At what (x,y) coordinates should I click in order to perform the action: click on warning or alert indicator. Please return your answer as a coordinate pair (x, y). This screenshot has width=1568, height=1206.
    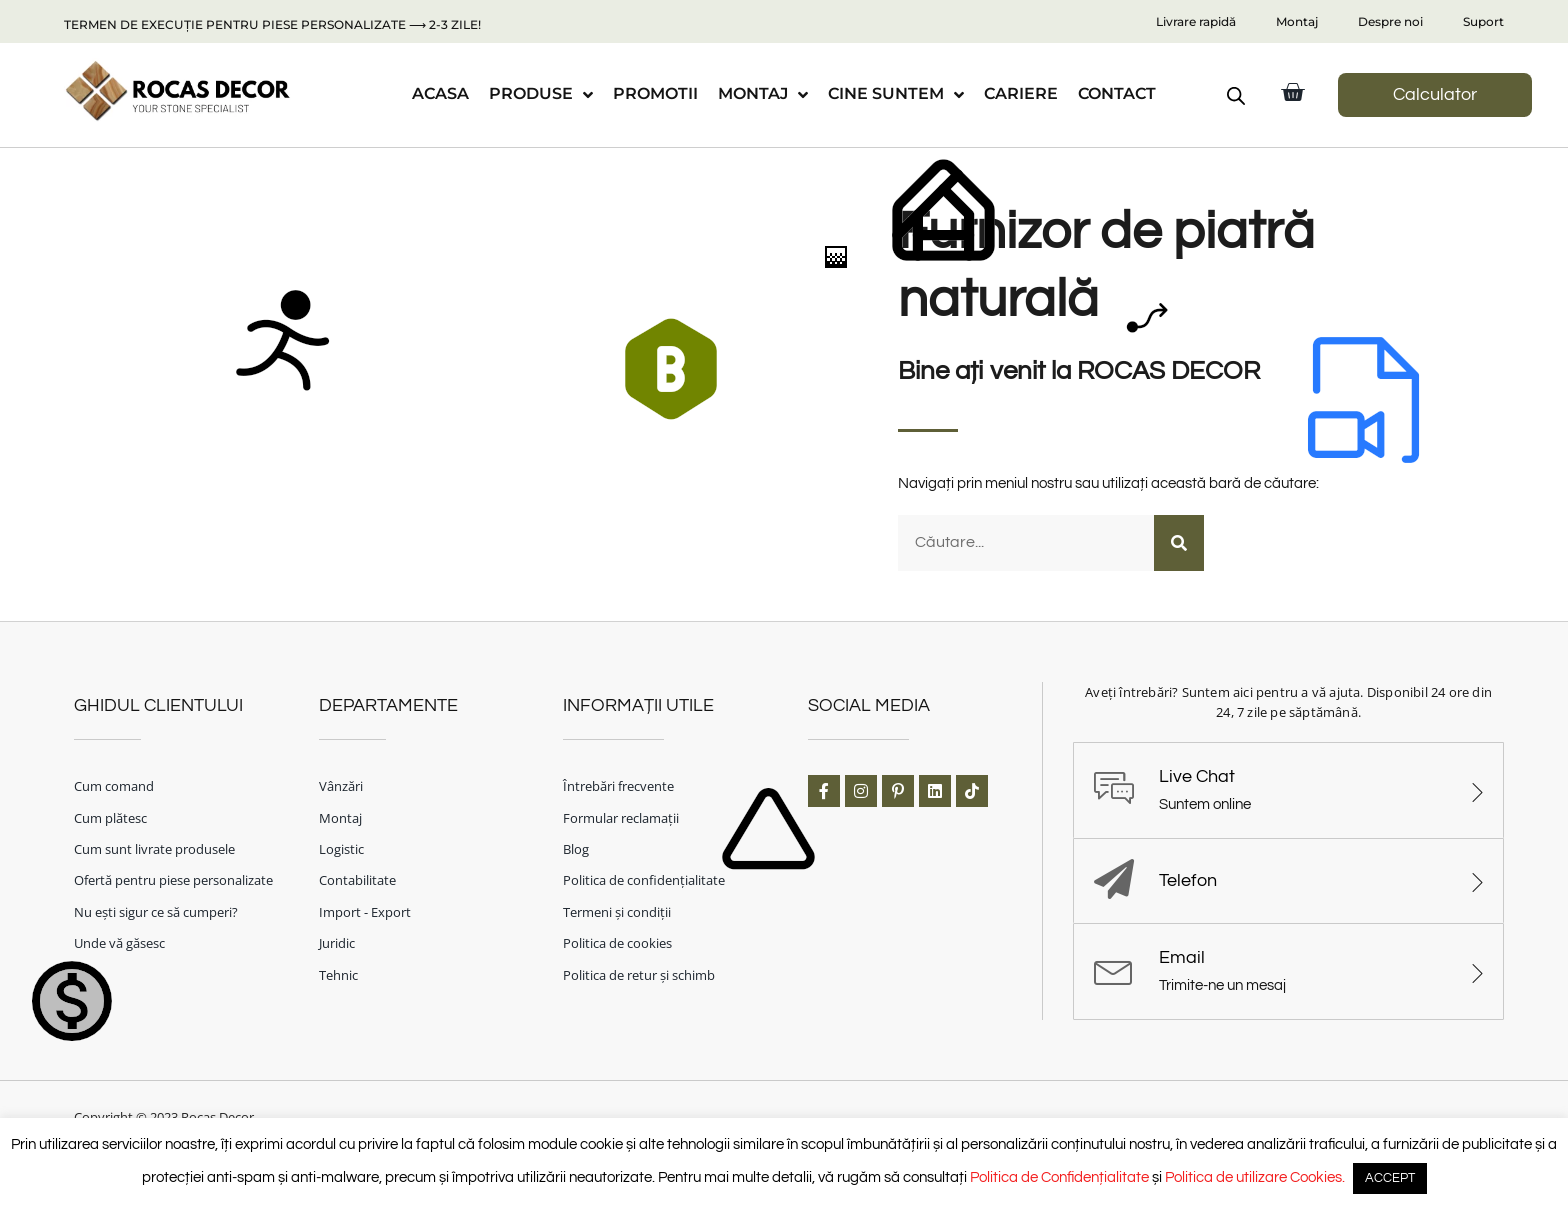
    Looking at the image, I should click on (768, 831).